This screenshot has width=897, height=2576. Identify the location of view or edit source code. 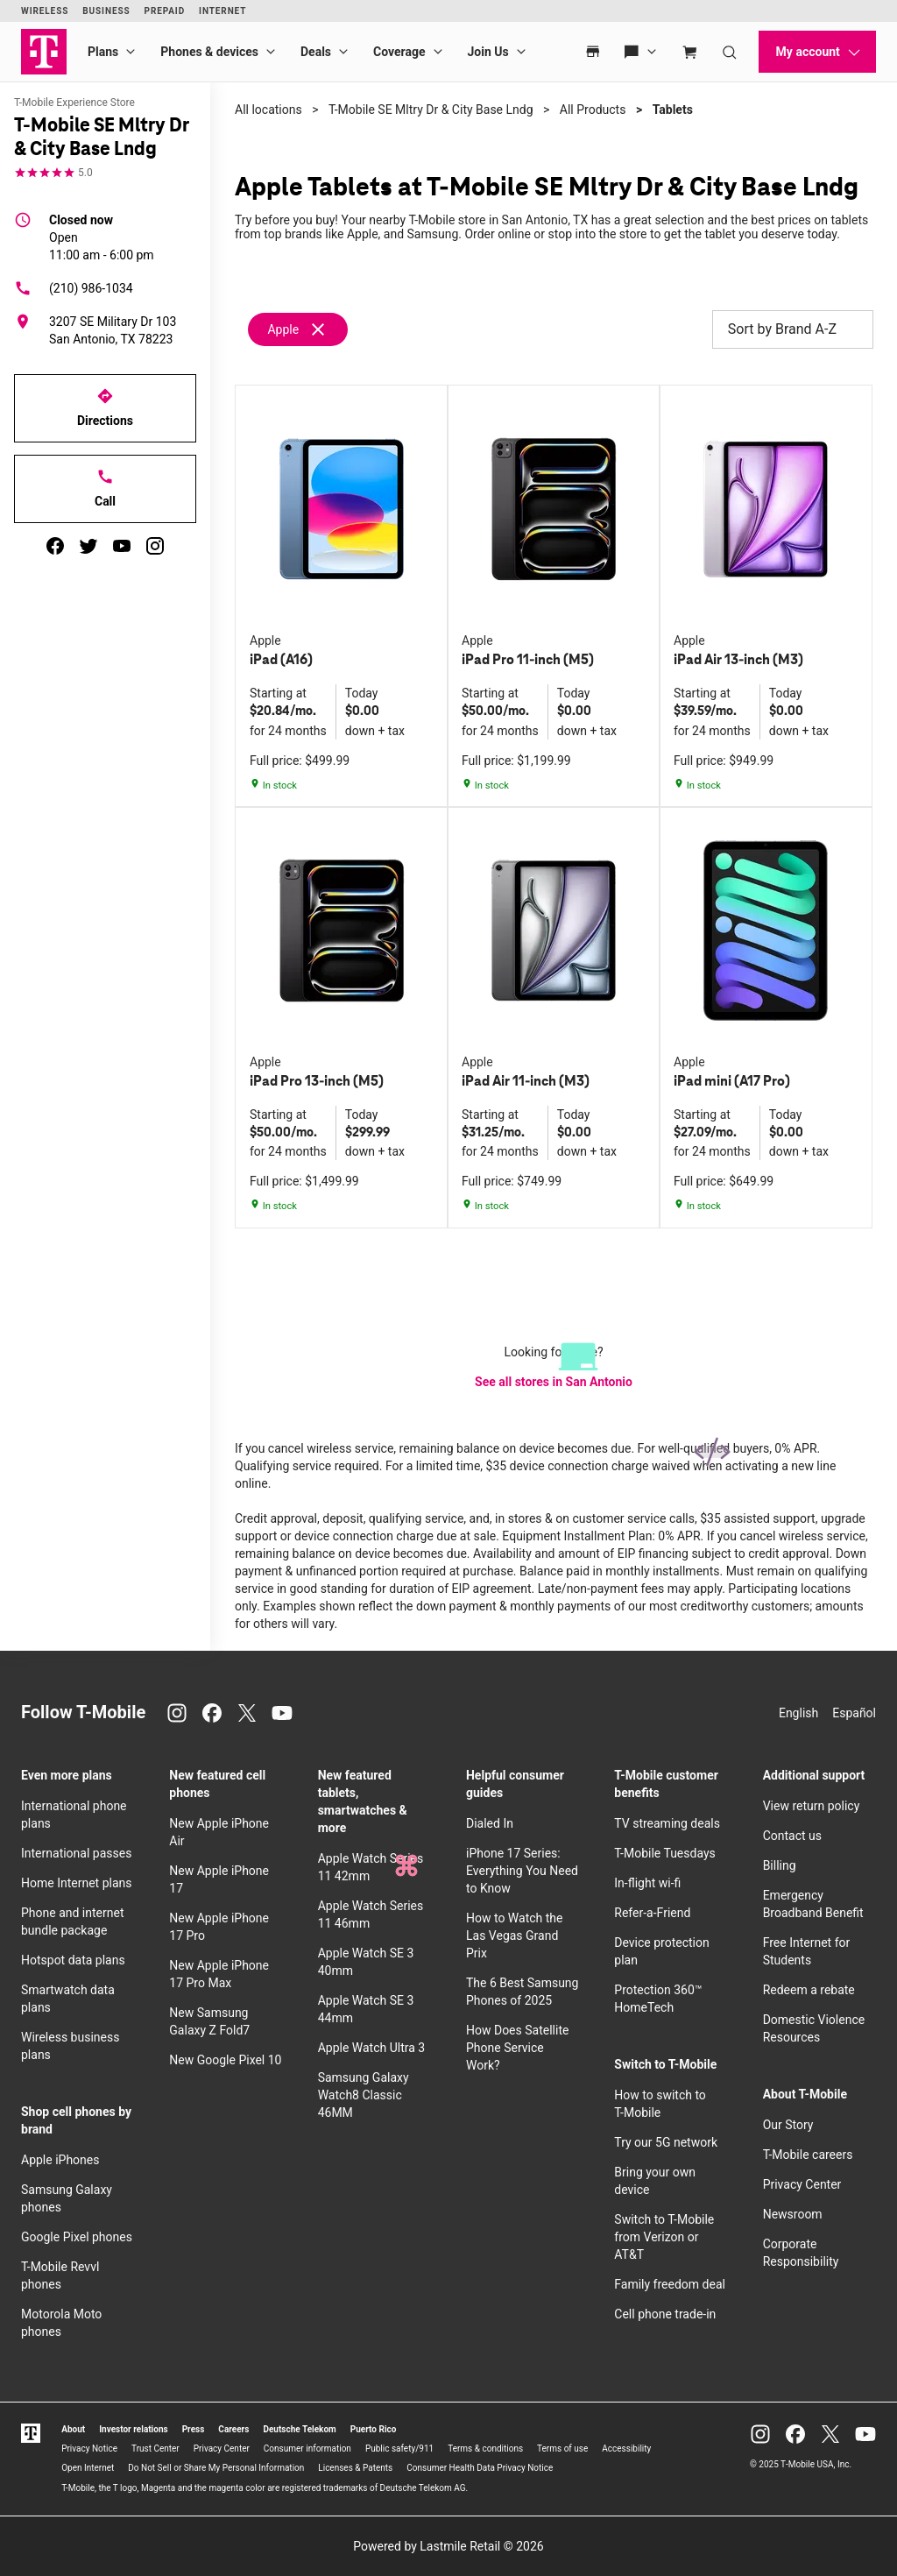
(712, 1452).